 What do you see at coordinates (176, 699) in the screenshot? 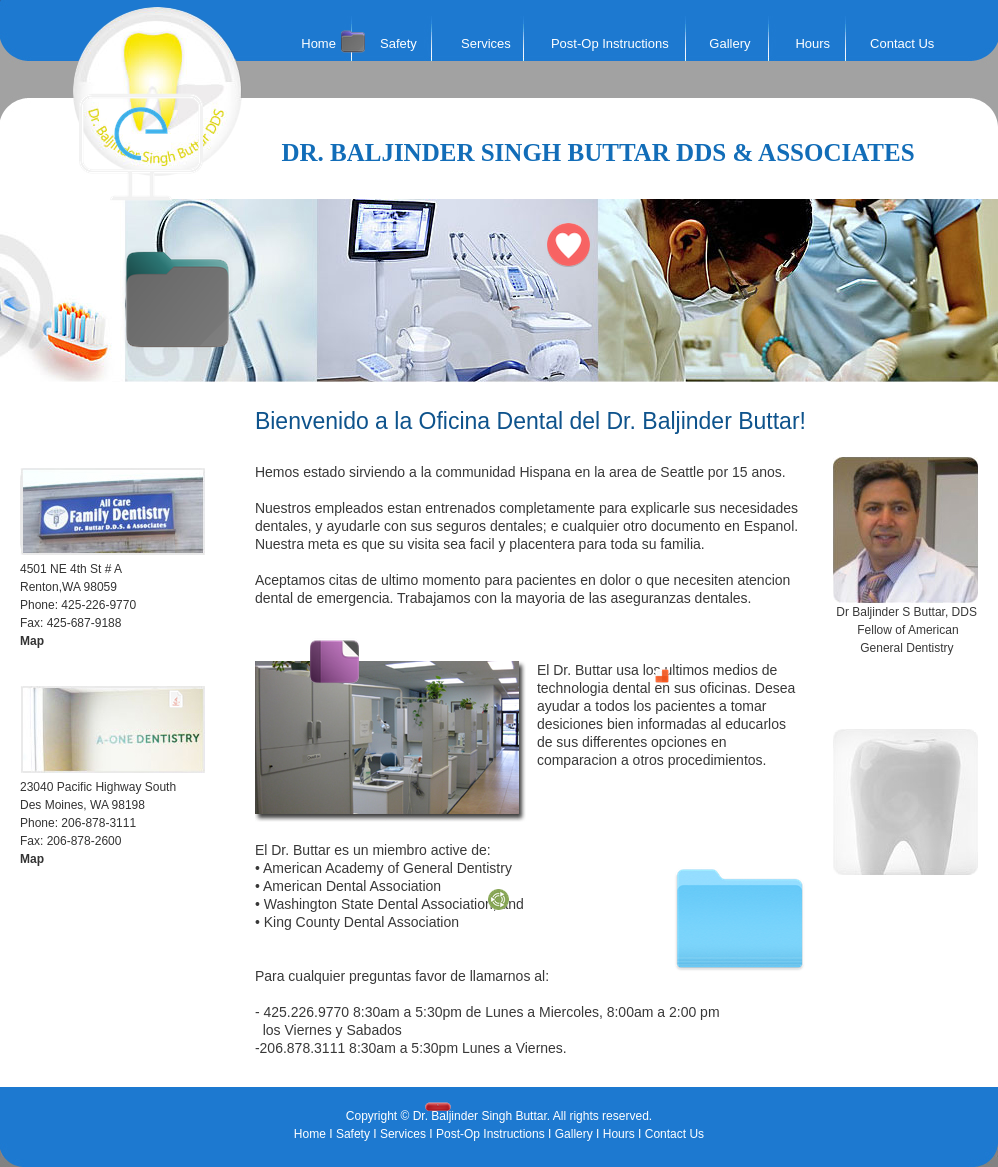
I see `java source code file` at bounding box center [176, 699].